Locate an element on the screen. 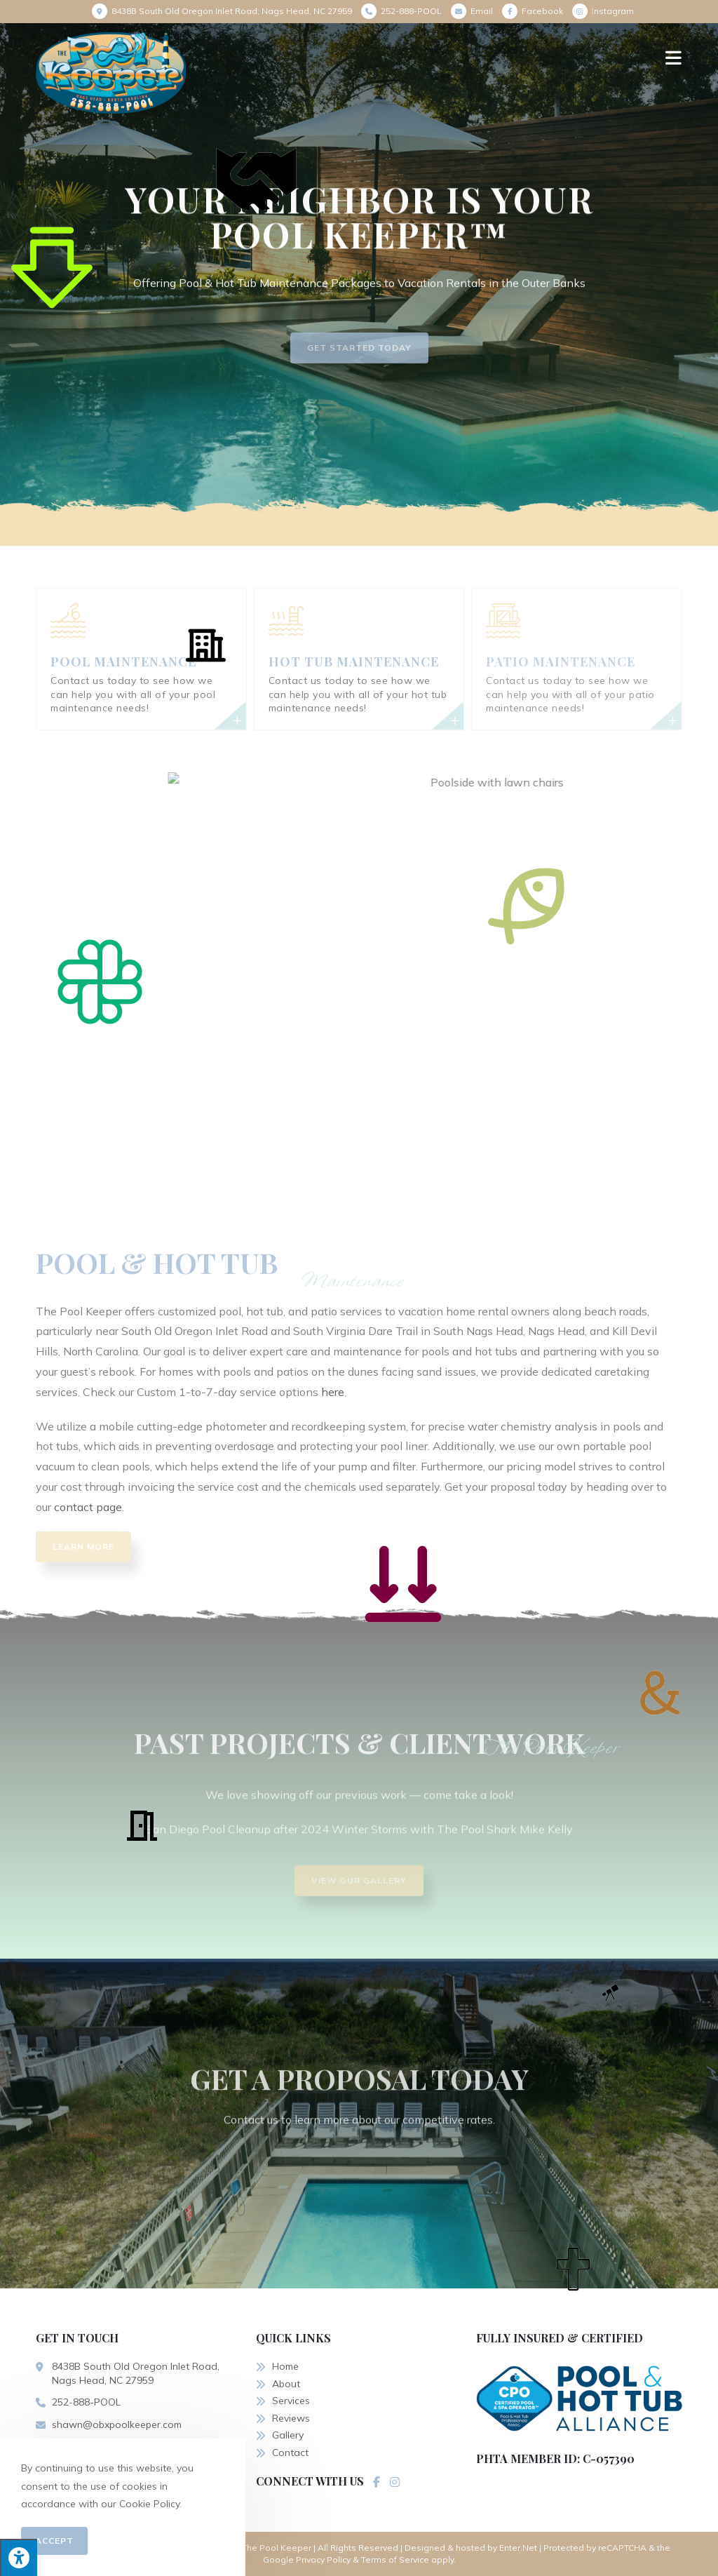 This screenshot has width=718, height=2576. initiate a partnership or collaboration is located at coordinates (256, 179).